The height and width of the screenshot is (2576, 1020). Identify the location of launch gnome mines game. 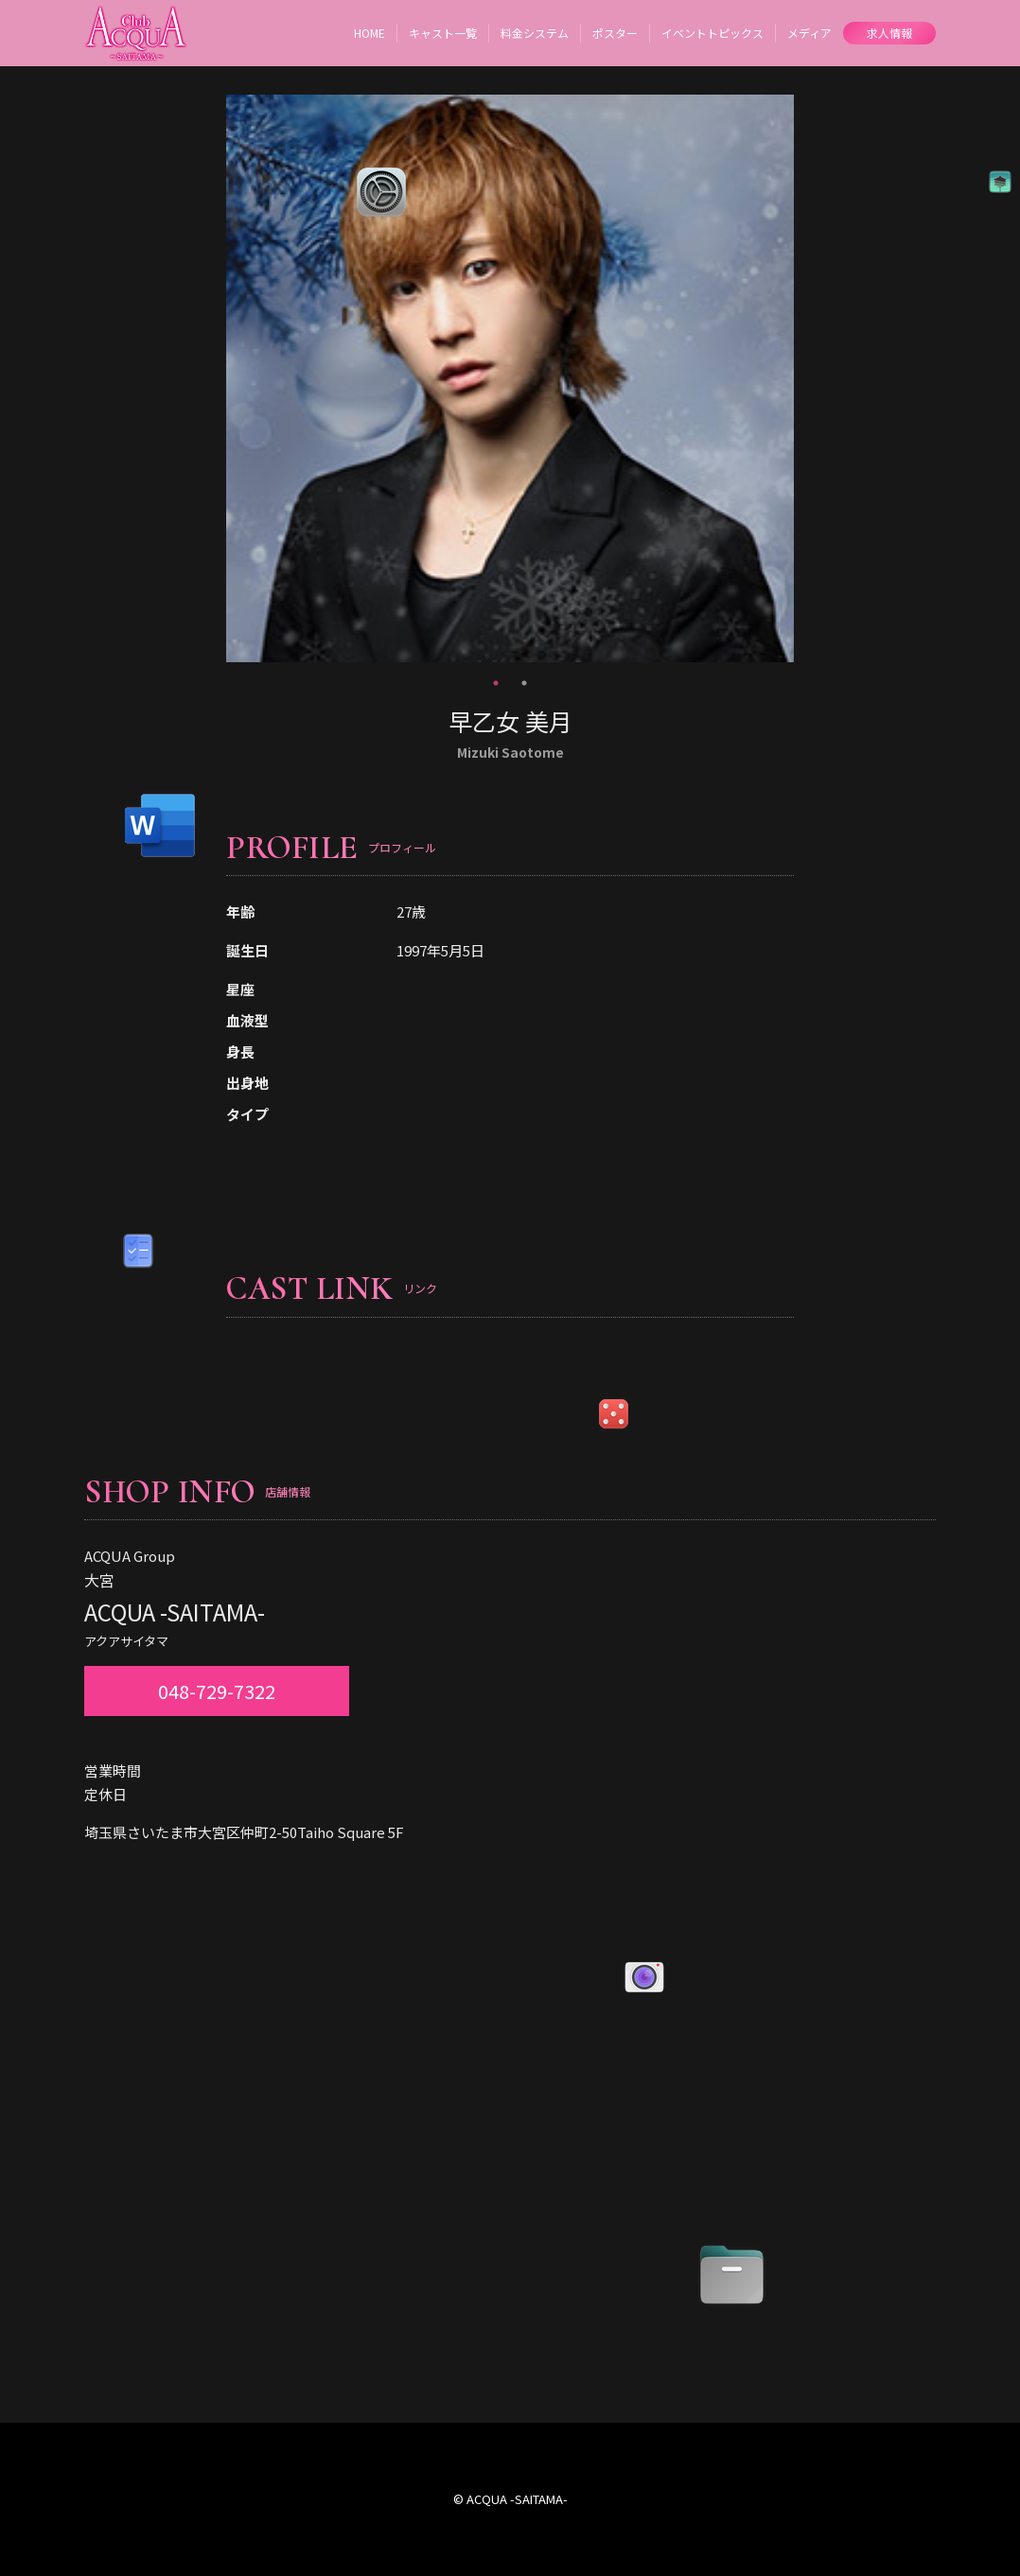
(1000, 182).